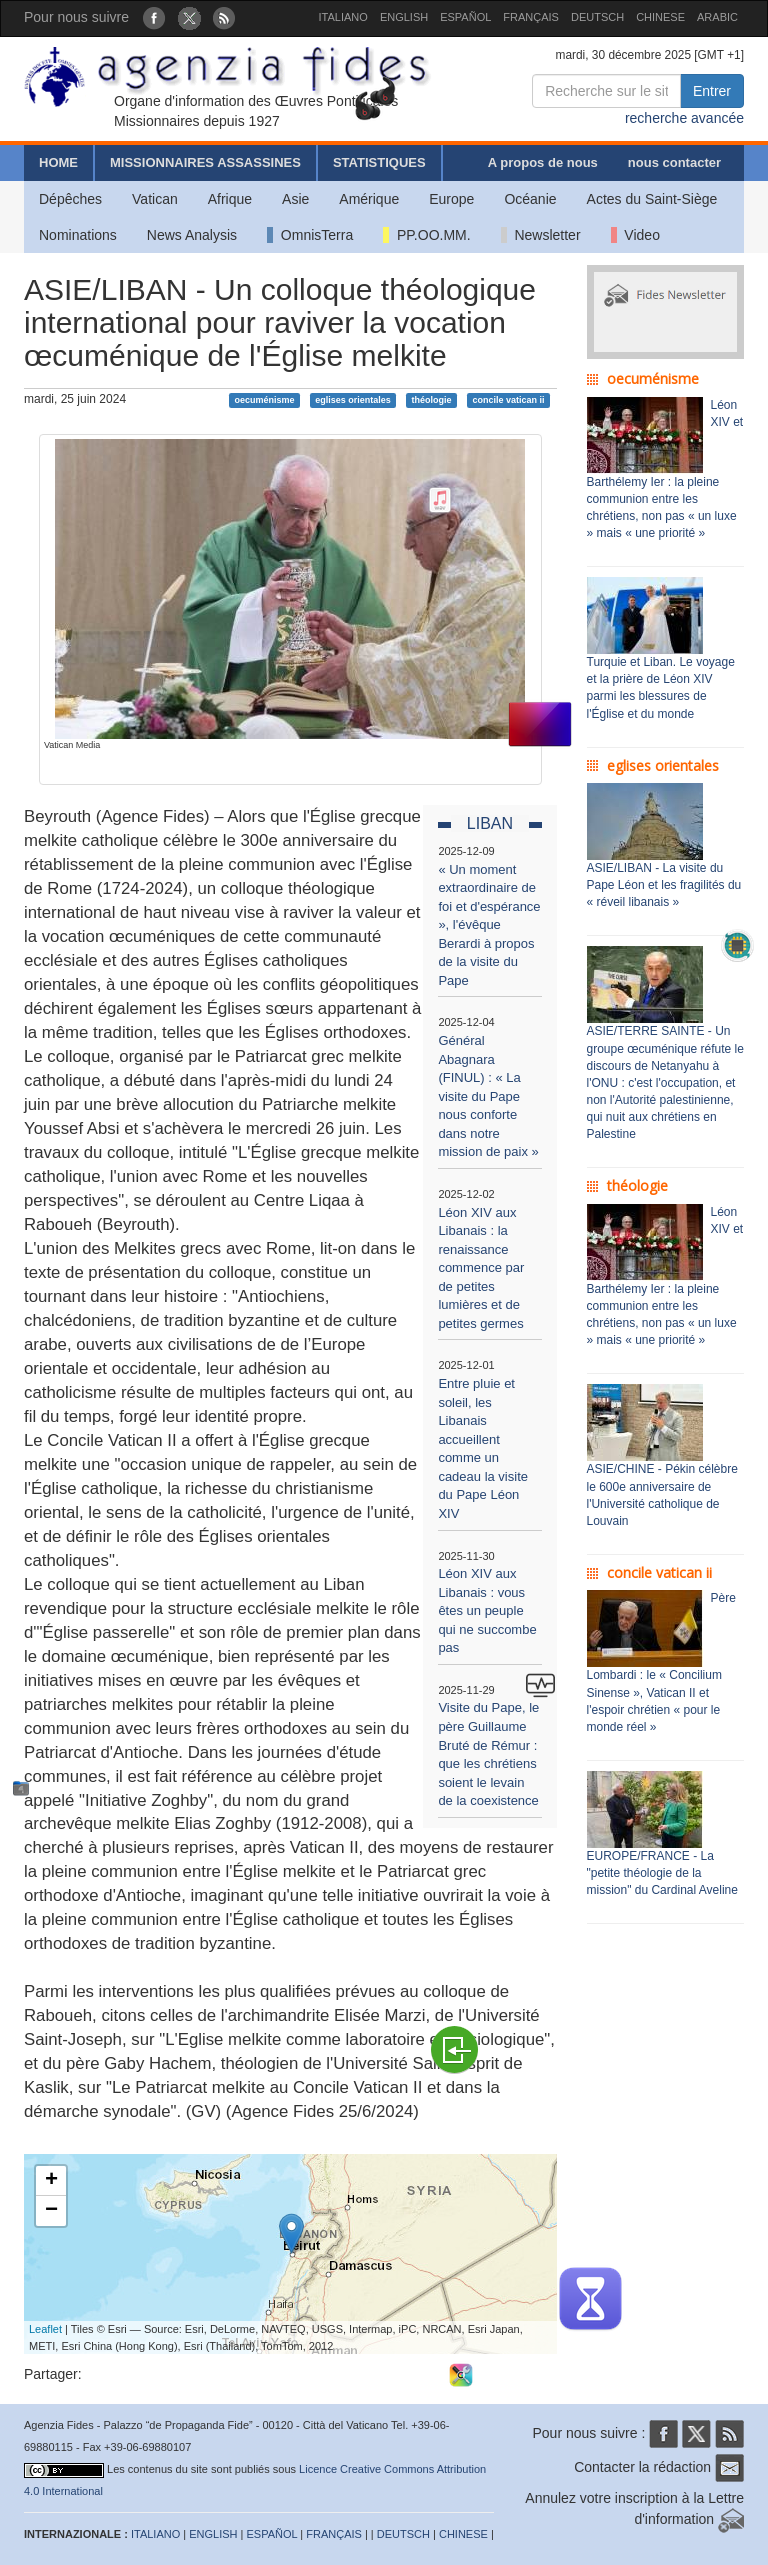  What do you see at coordinates (455, 2050) in the screenshot?
I see `log out of your current session` at bounding box center [455, 2050].